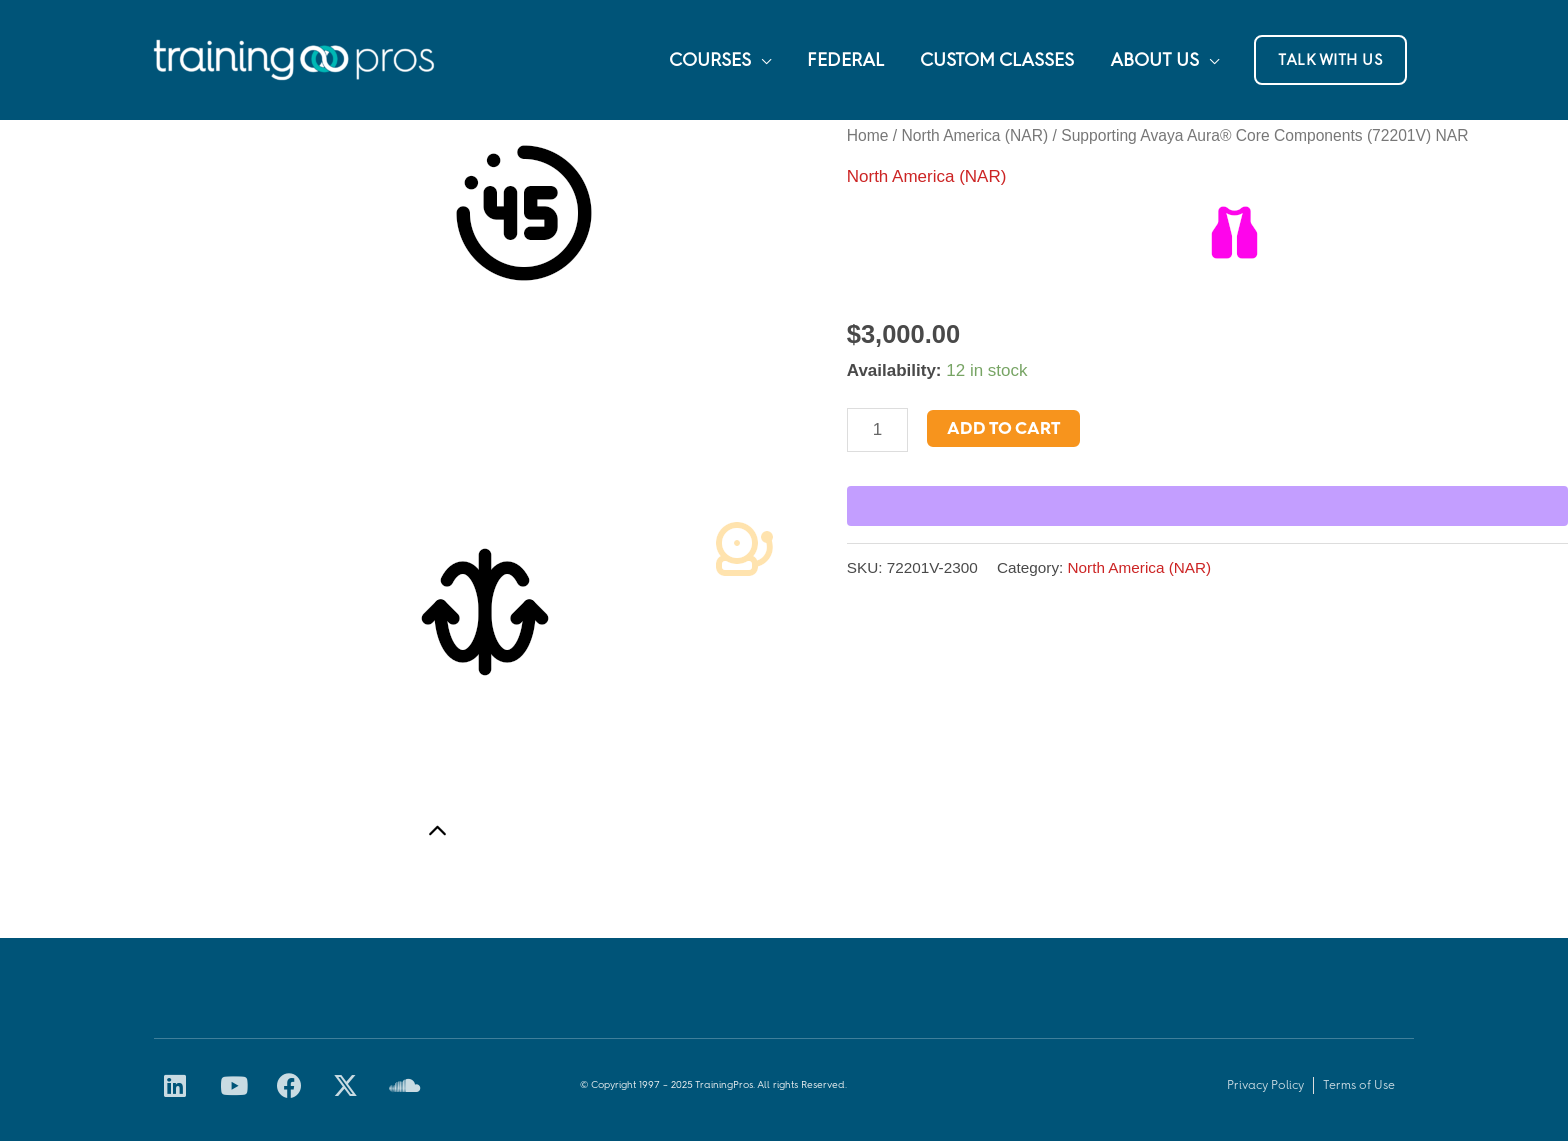 The height and width of the screenshot is (1141, 1568). Describe the element at coordinates (1234, 232) in the screenshot. I see `select safety vest or protective gear` at that location.